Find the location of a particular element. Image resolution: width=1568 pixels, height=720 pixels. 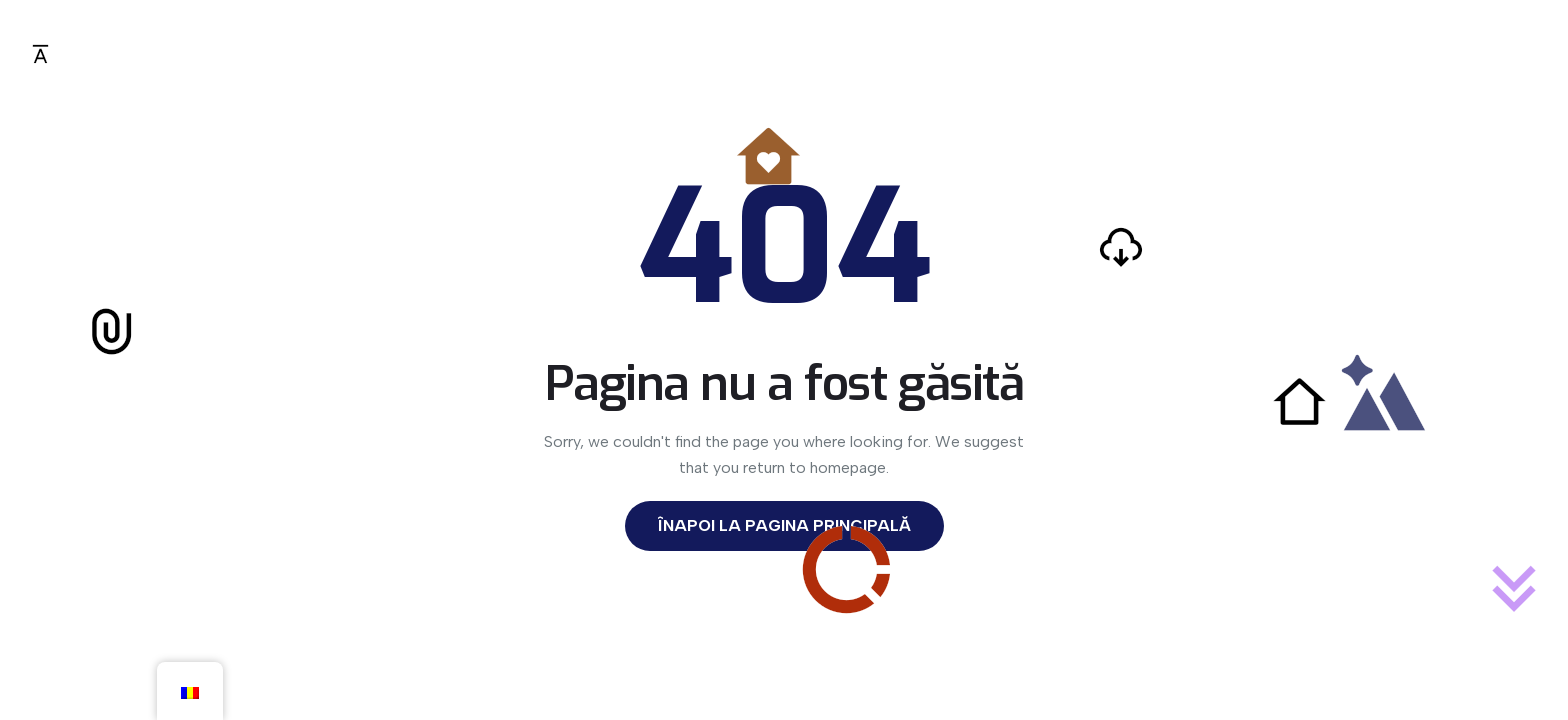

download file from cloud storage is located at coordinates (1121, 247).